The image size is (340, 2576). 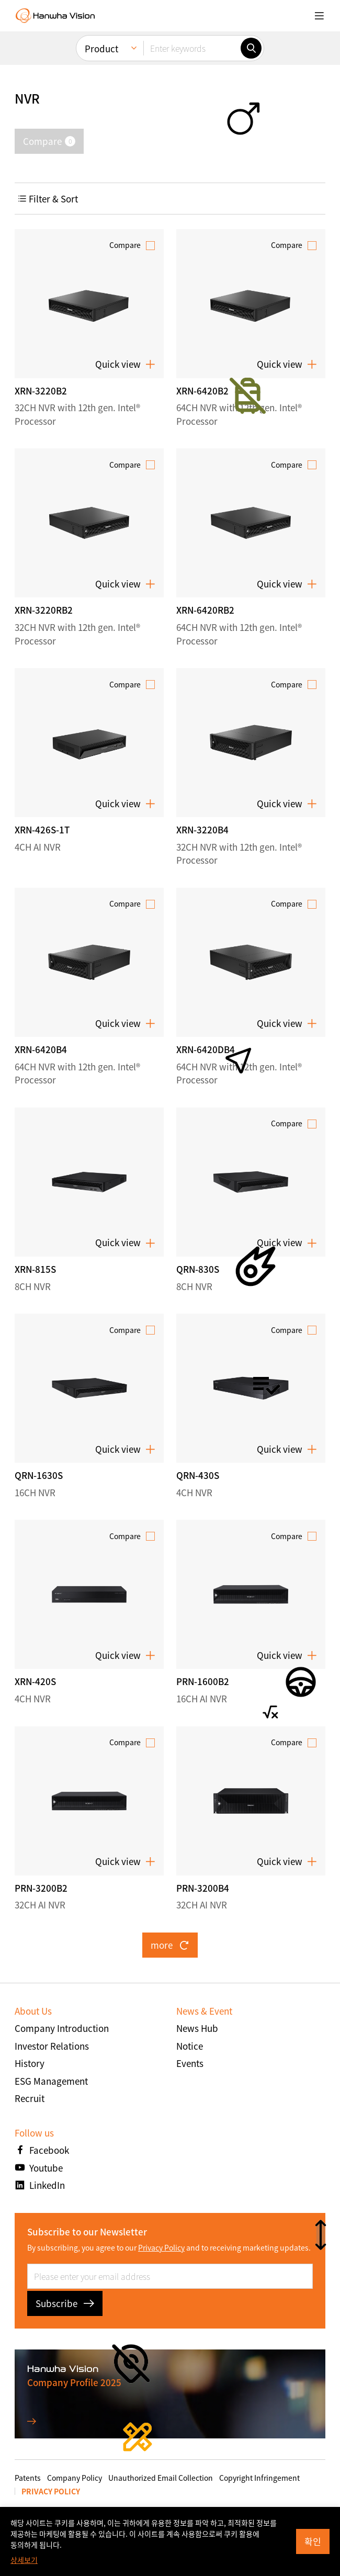 What do you see at coordinates (131, 2363) in the screenshot?
I see `disable location tracking` at bounding box center [131, 2363].